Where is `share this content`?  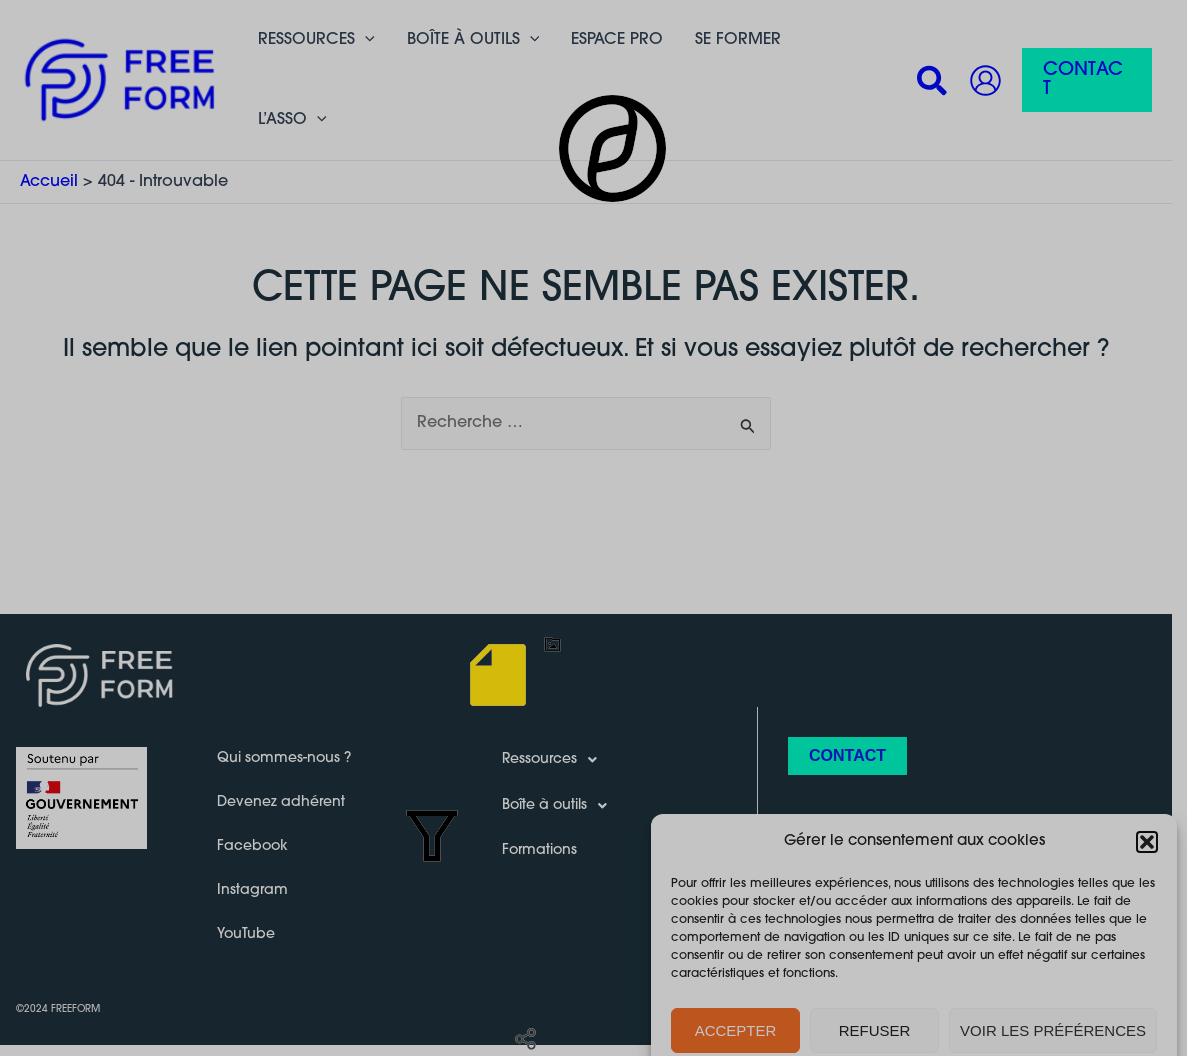
share this content is located at coordinates (526, 1039).